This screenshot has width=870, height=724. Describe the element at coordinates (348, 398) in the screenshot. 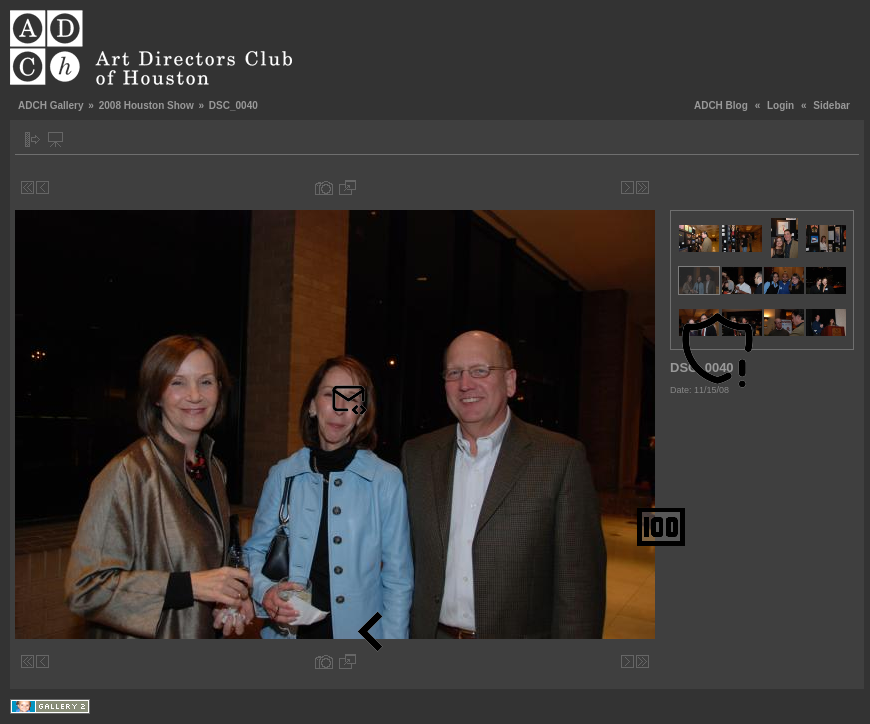

I see `access email developer settings` at that location.